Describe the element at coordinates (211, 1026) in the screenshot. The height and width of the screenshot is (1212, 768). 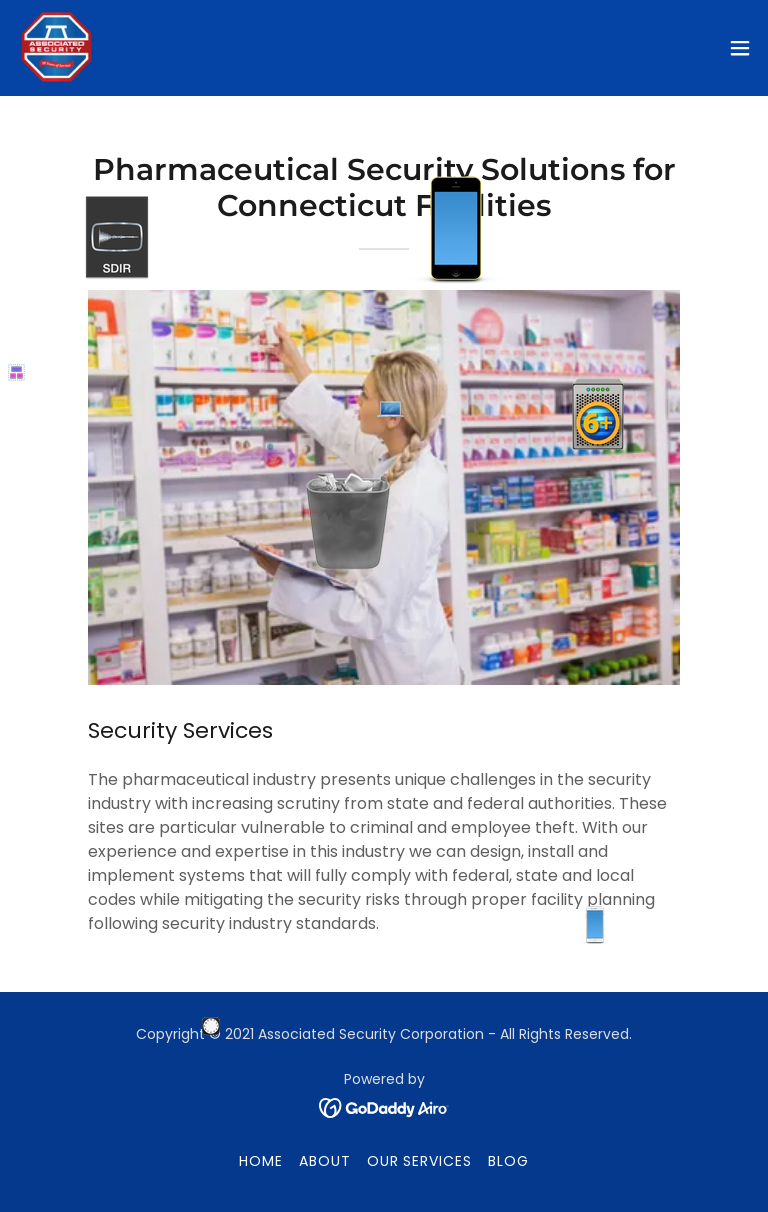
I see `open the clock app` at that location.